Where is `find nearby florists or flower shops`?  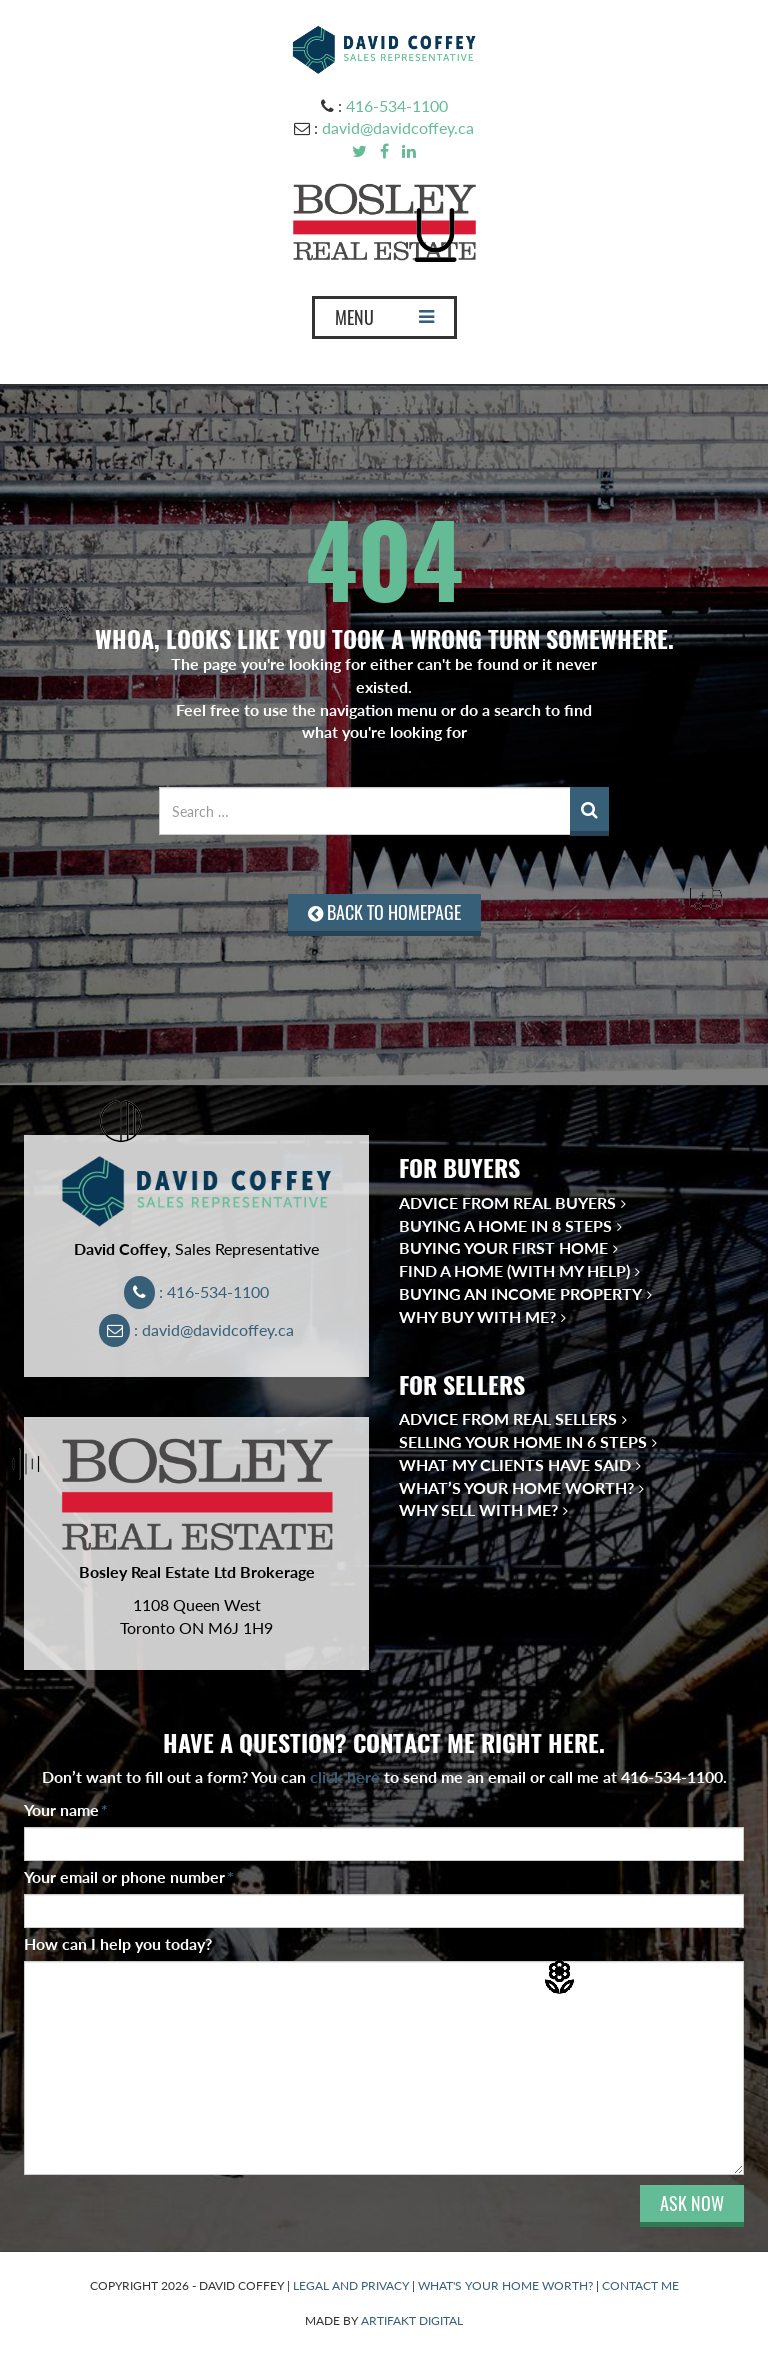 find nearby florists or flower shops is located at coordinates (559, 1977).